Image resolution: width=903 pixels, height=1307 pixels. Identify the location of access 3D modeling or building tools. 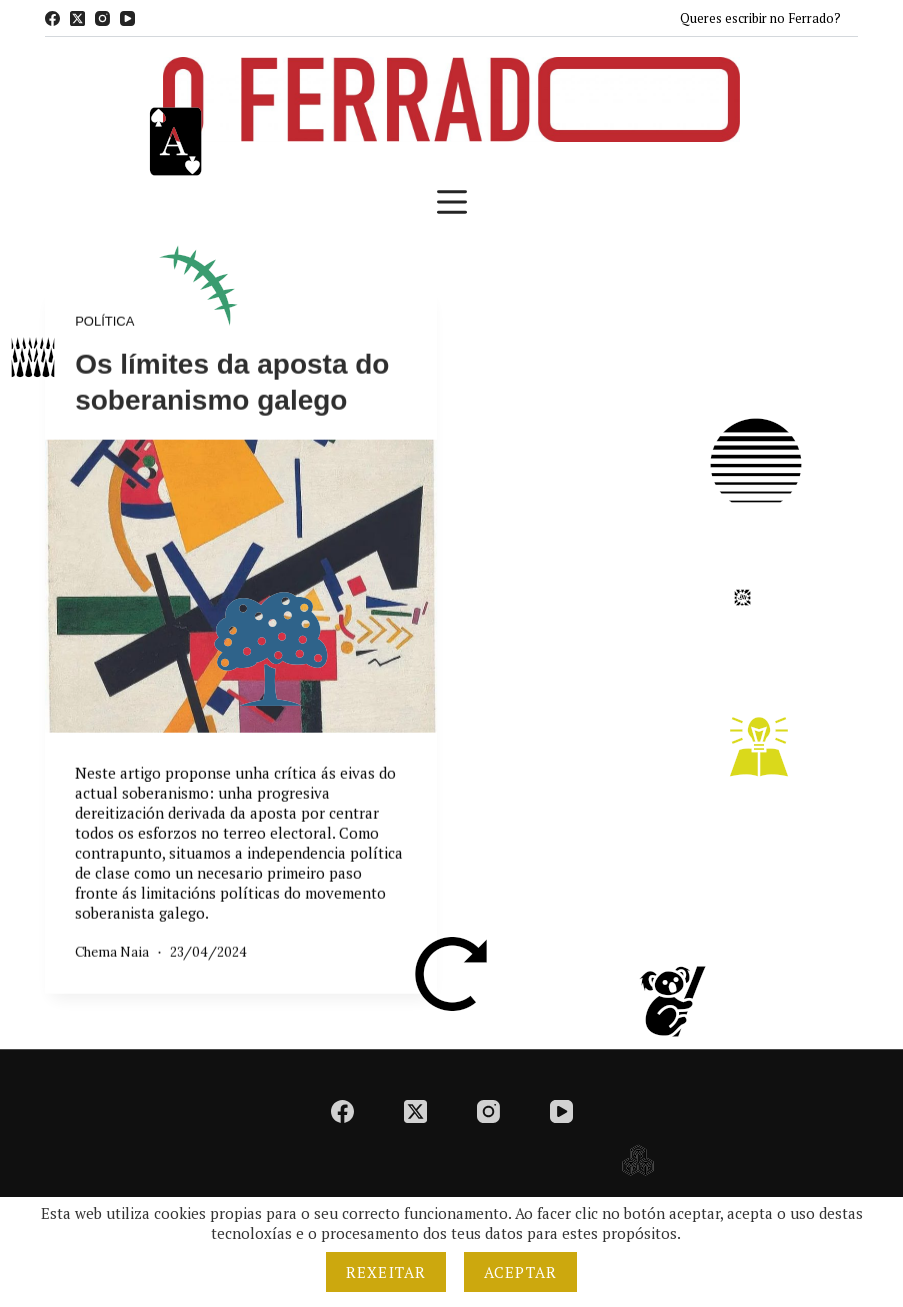
(638, 1160).